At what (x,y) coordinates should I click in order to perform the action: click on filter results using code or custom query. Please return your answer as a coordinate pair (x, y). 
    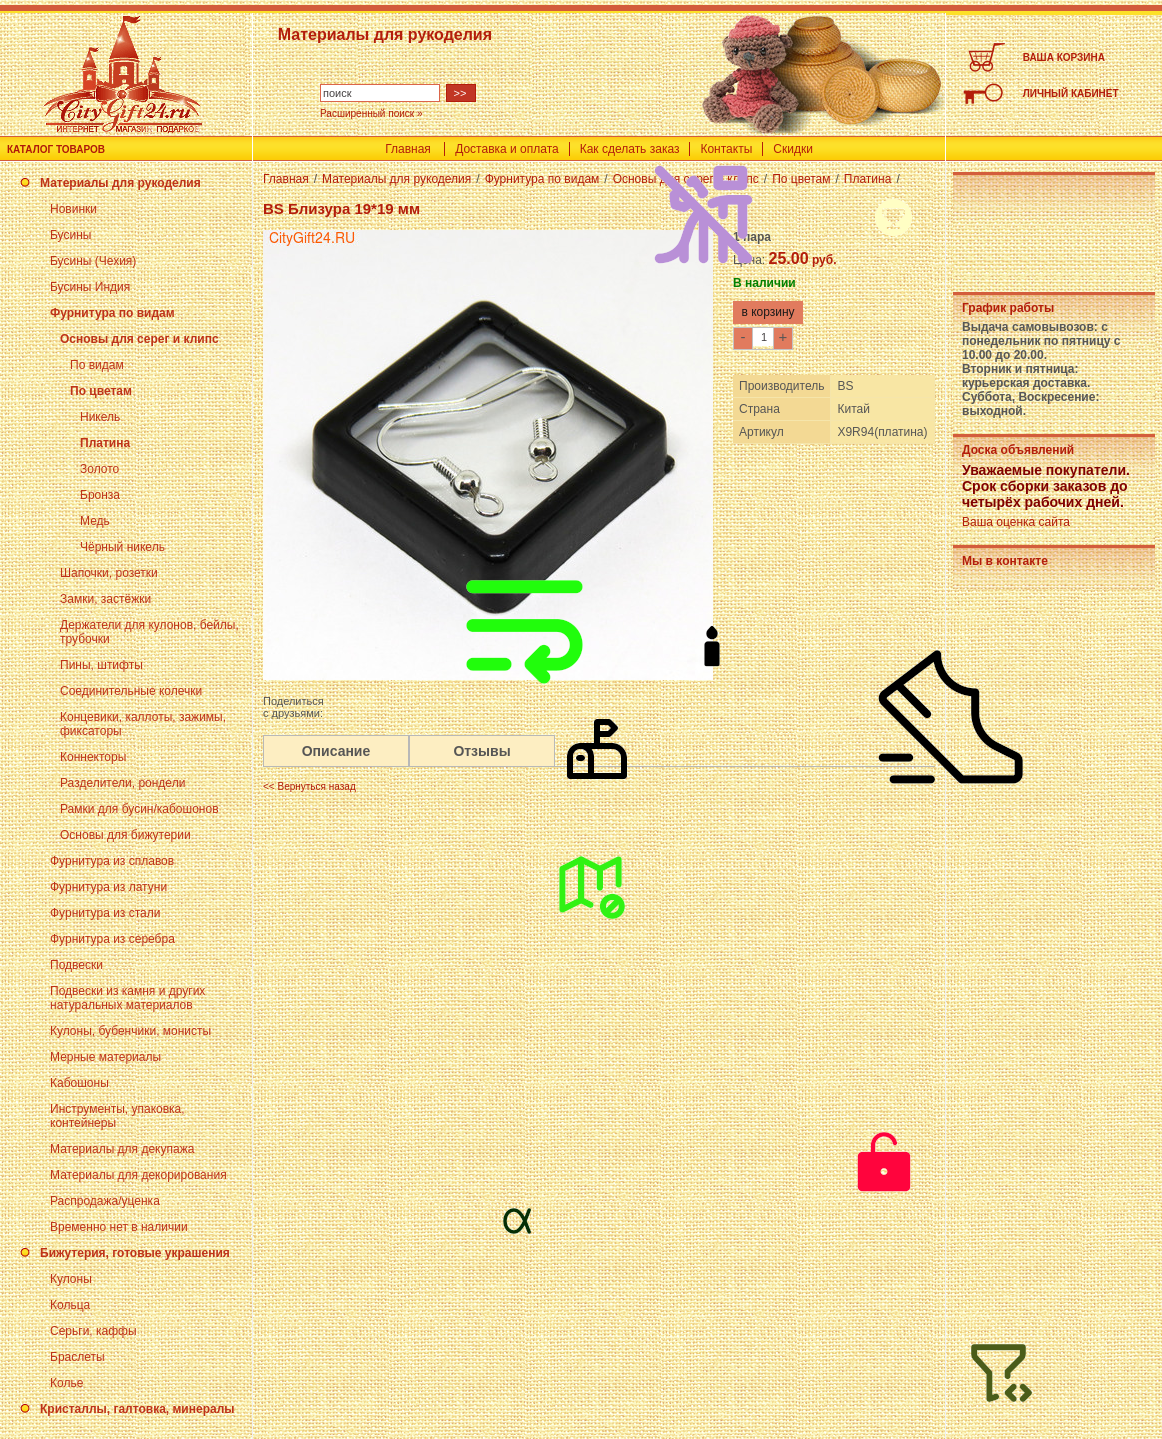
    Looking at the image, I should click on (998, 1371).